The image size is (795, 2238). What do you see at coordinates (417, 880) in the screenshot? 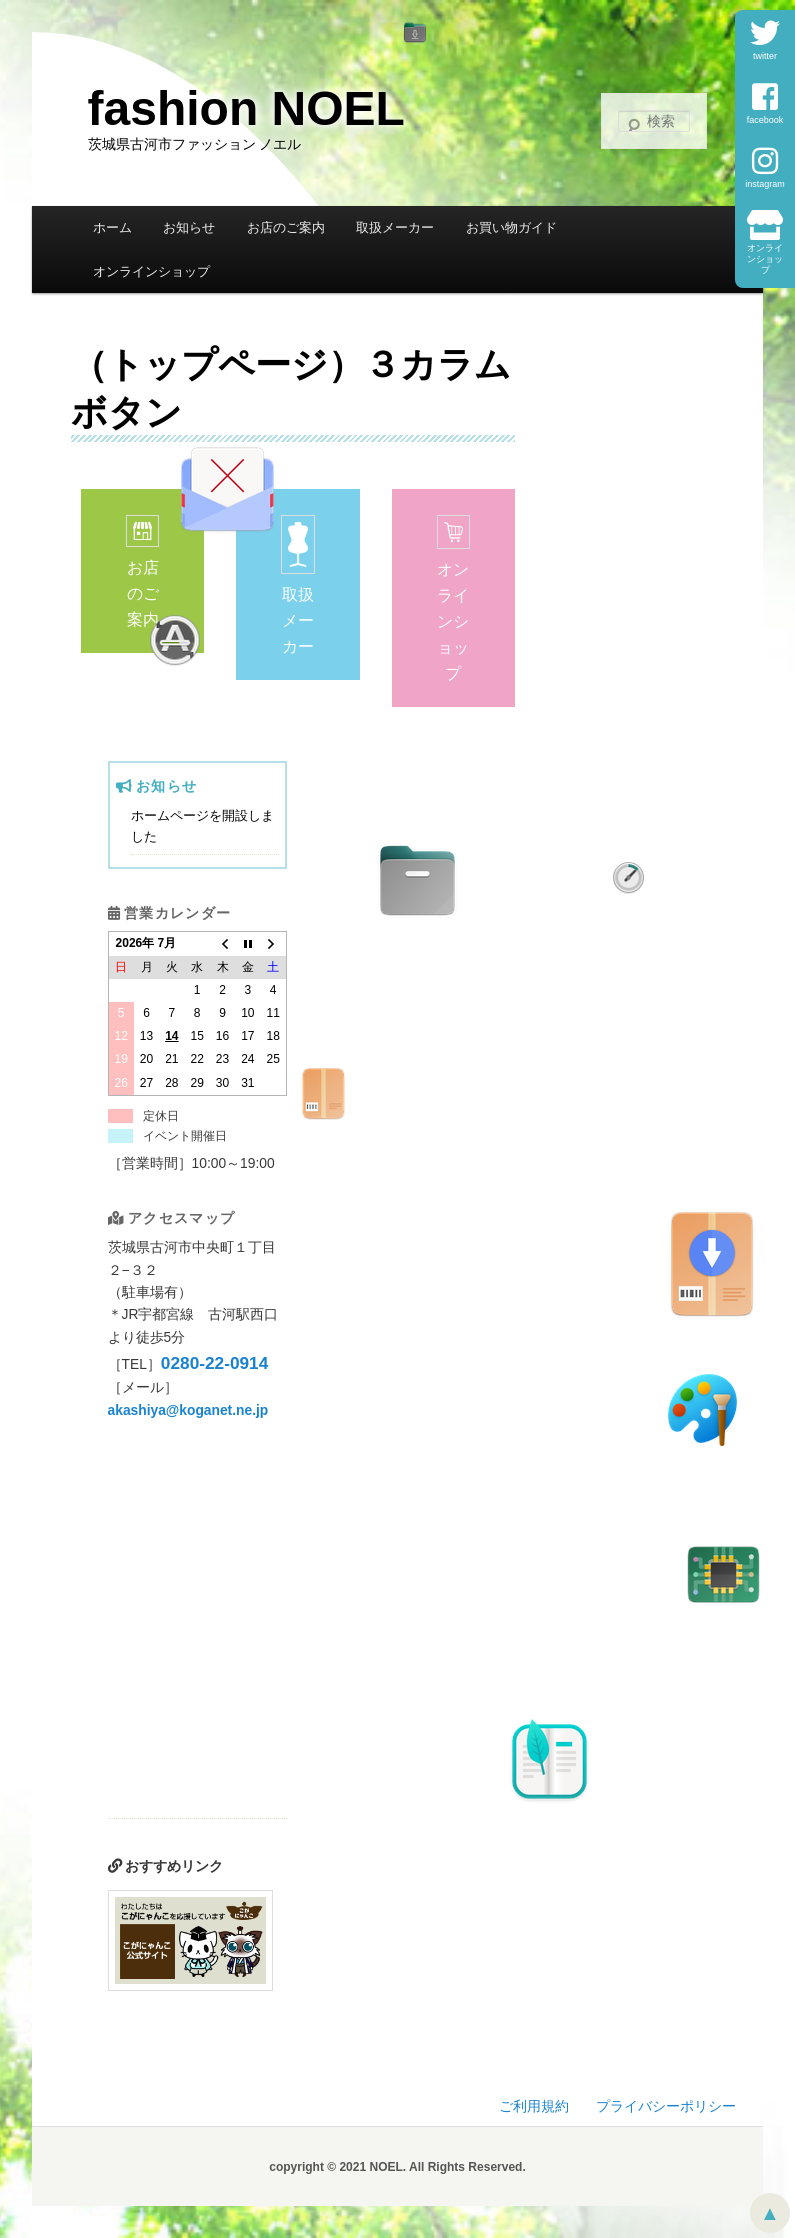
I see `open the file manager app` at bounding box center [417, 880].